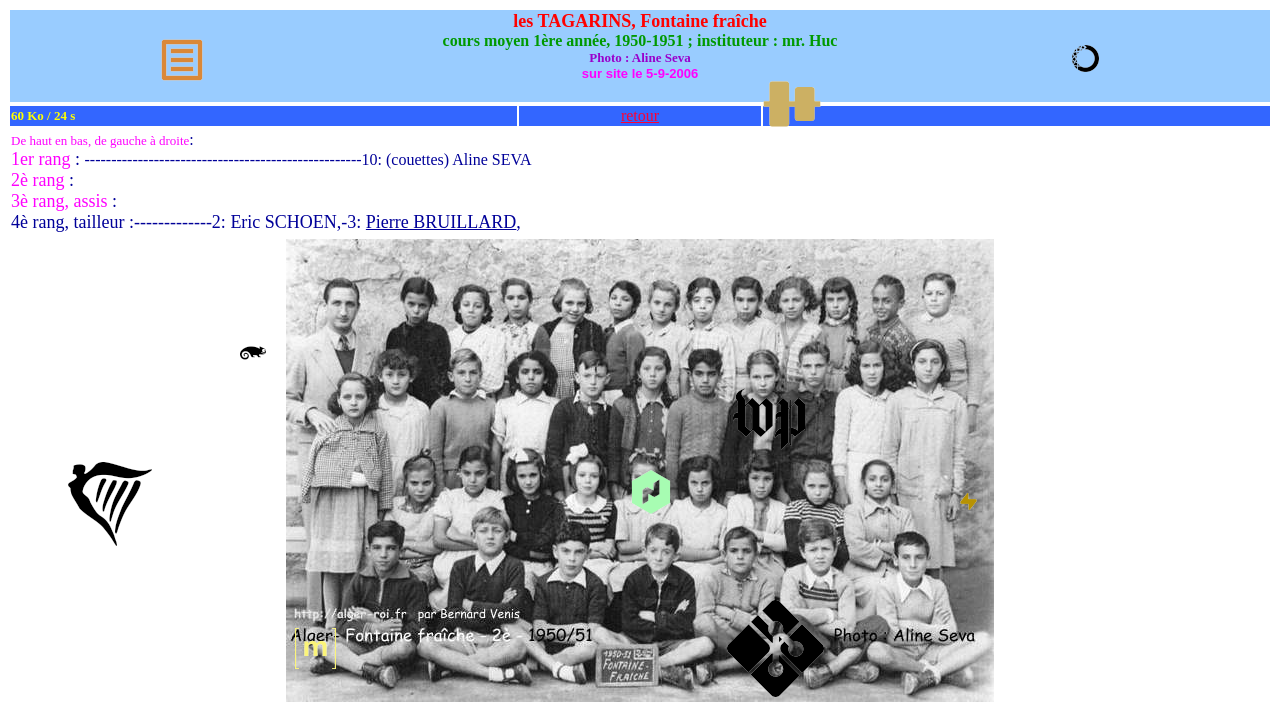 The image size is (1280, 720). Describe the element at coordinates (769, 419) in the screenshot. I see `open The Washington Post app` at that location.